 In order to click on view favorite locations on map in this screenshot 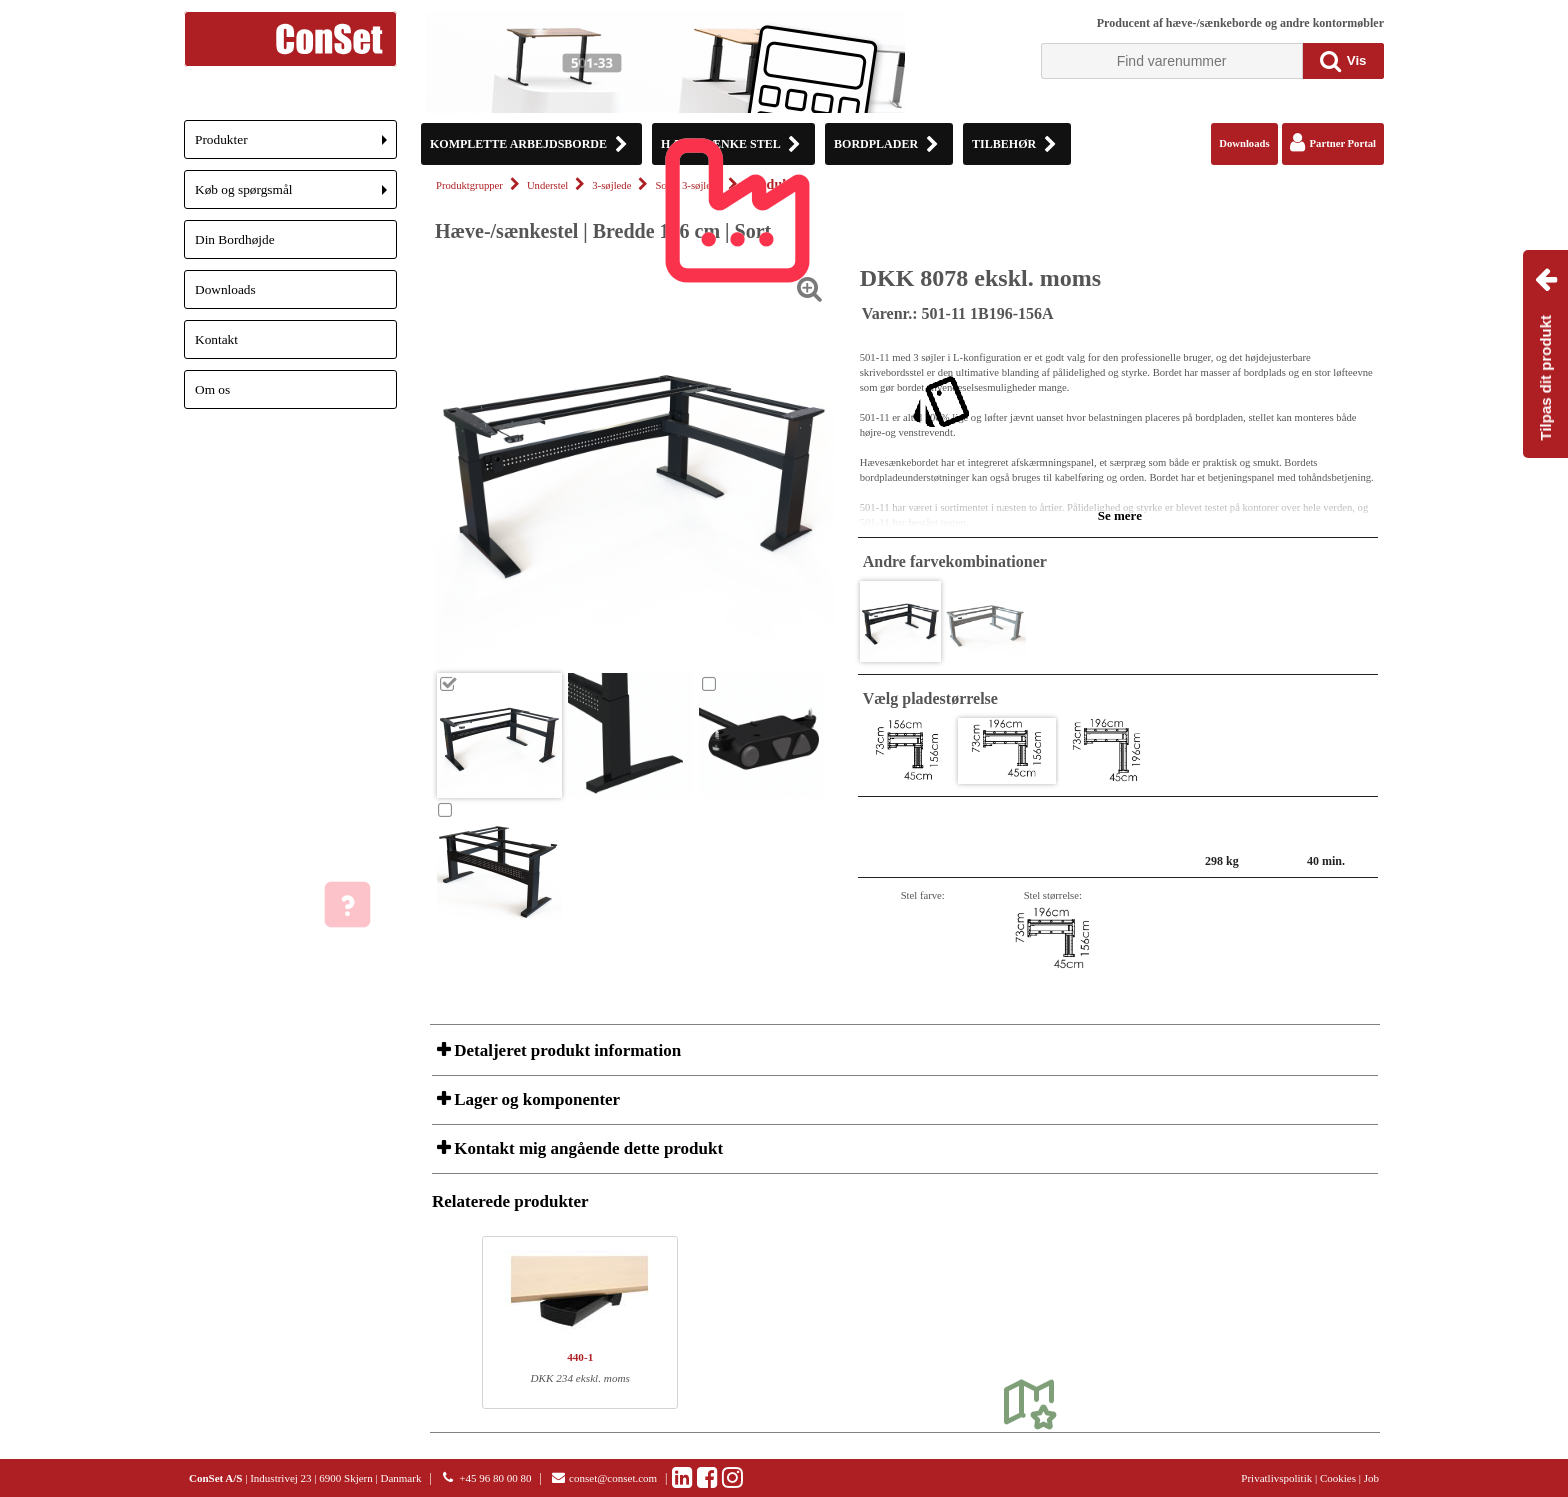, I will do `click(1029, 1402)`.